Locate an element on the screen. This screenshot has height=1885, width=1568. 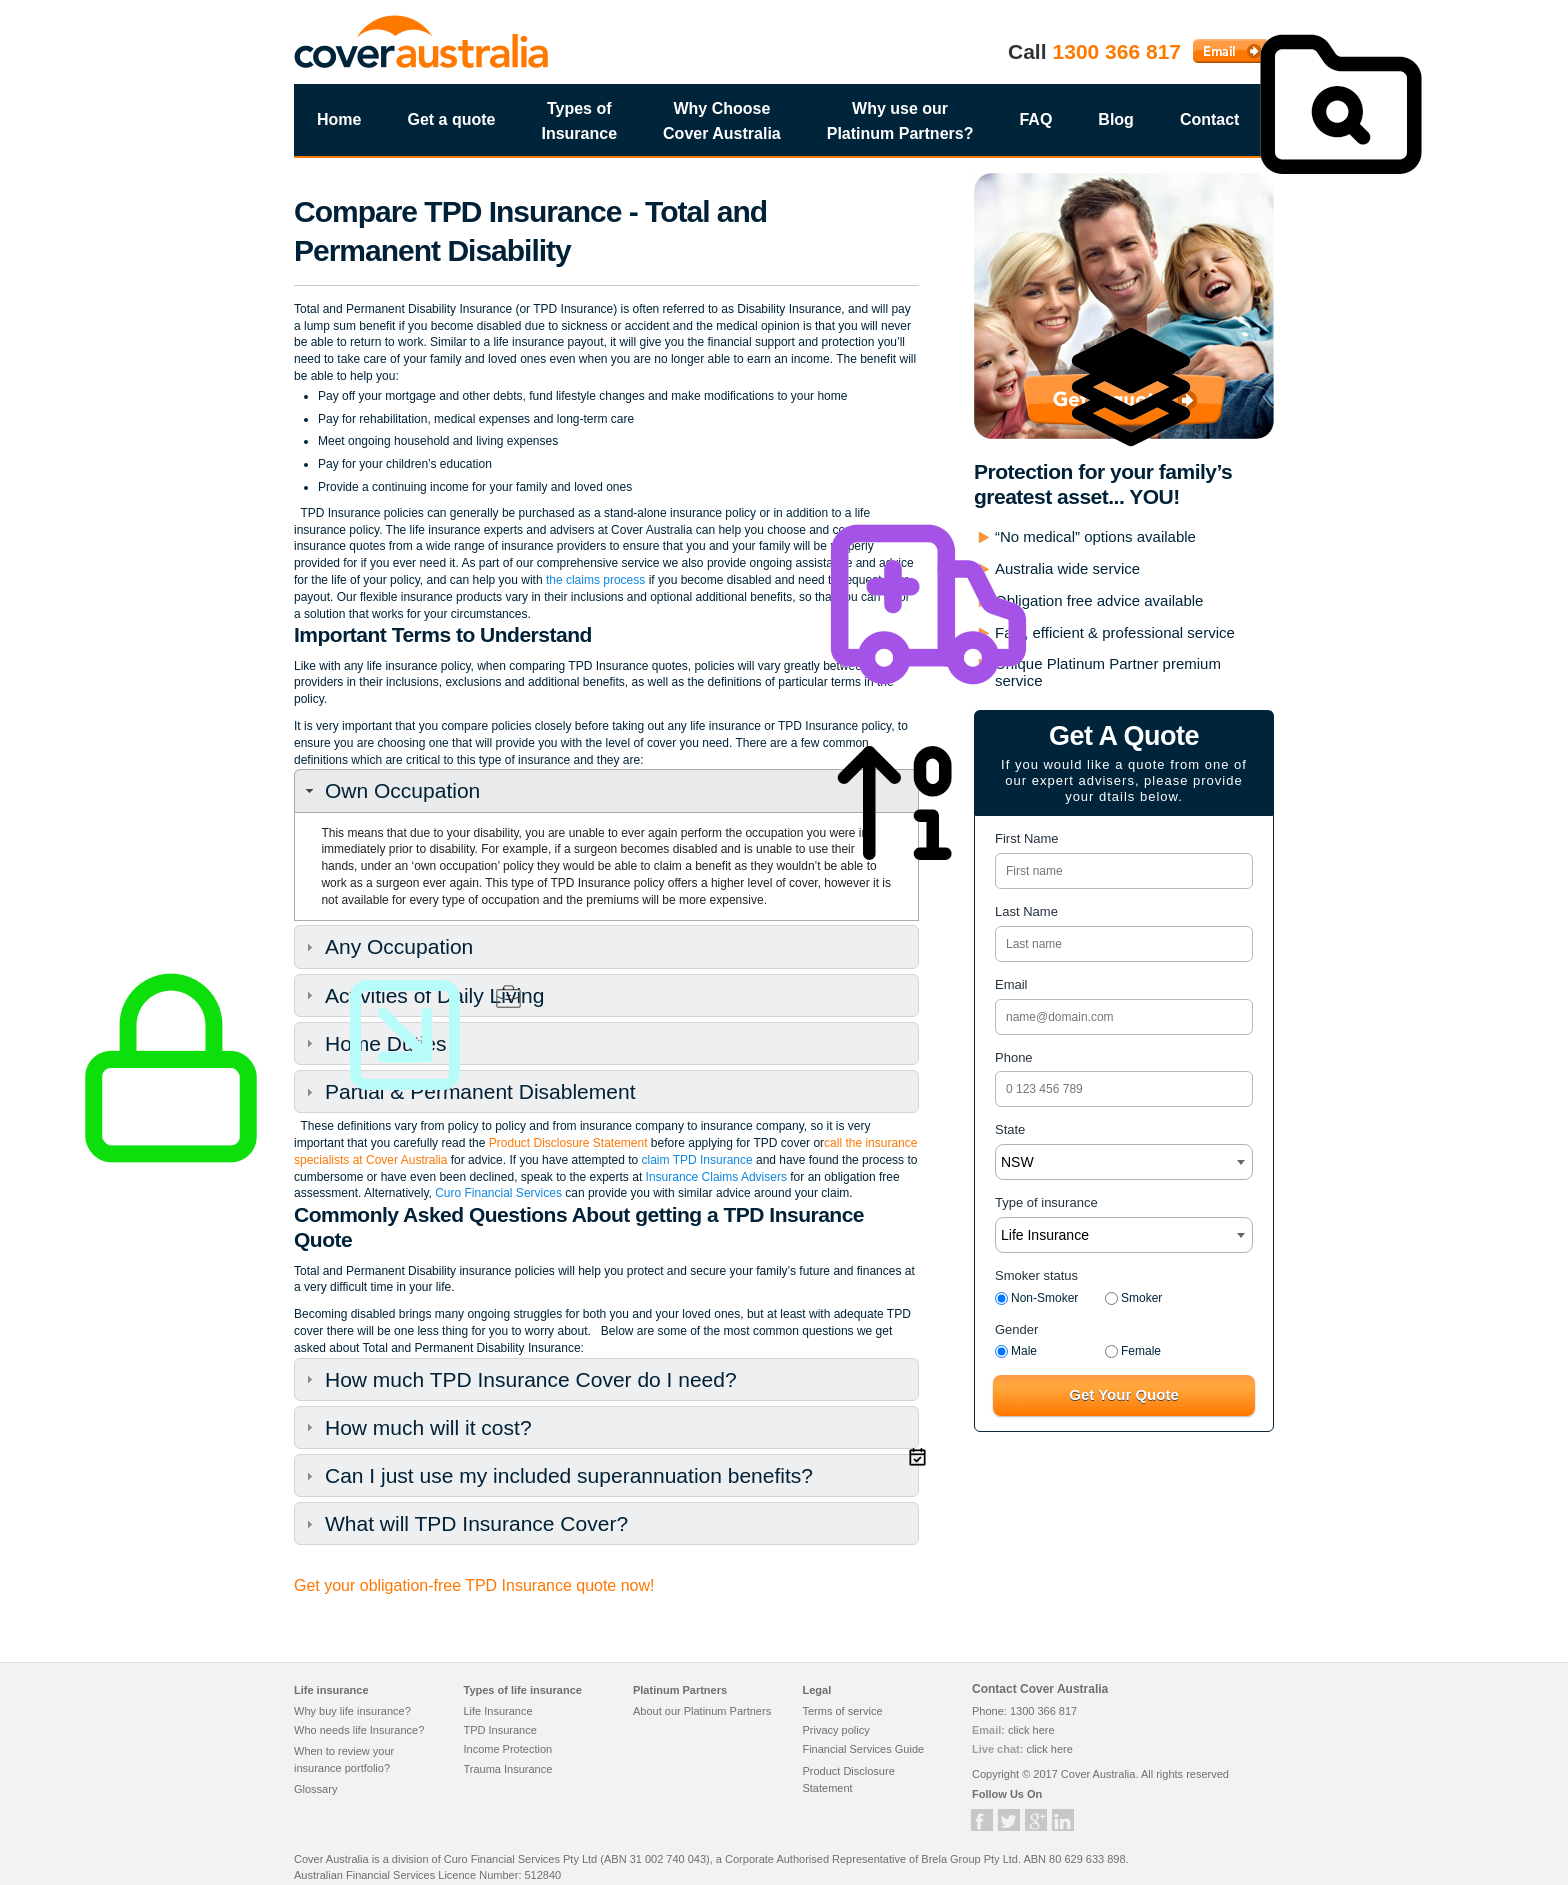
sort in ascending numerical order is located at coordinates (901, 803).